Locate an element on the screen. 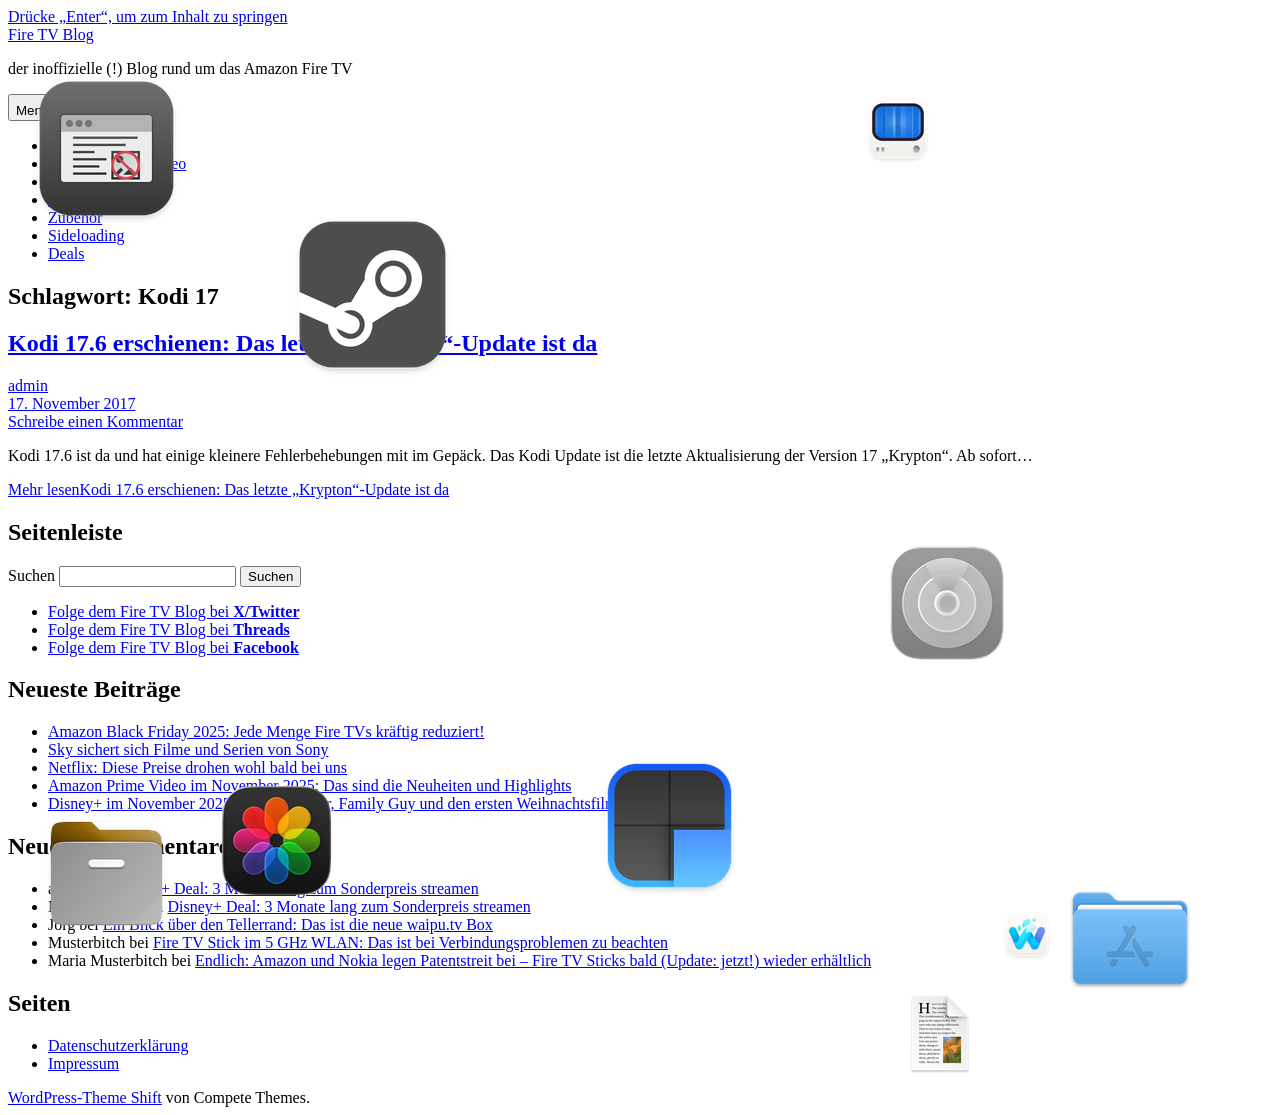  open a document or text file is located at coordinates (940, 1033).